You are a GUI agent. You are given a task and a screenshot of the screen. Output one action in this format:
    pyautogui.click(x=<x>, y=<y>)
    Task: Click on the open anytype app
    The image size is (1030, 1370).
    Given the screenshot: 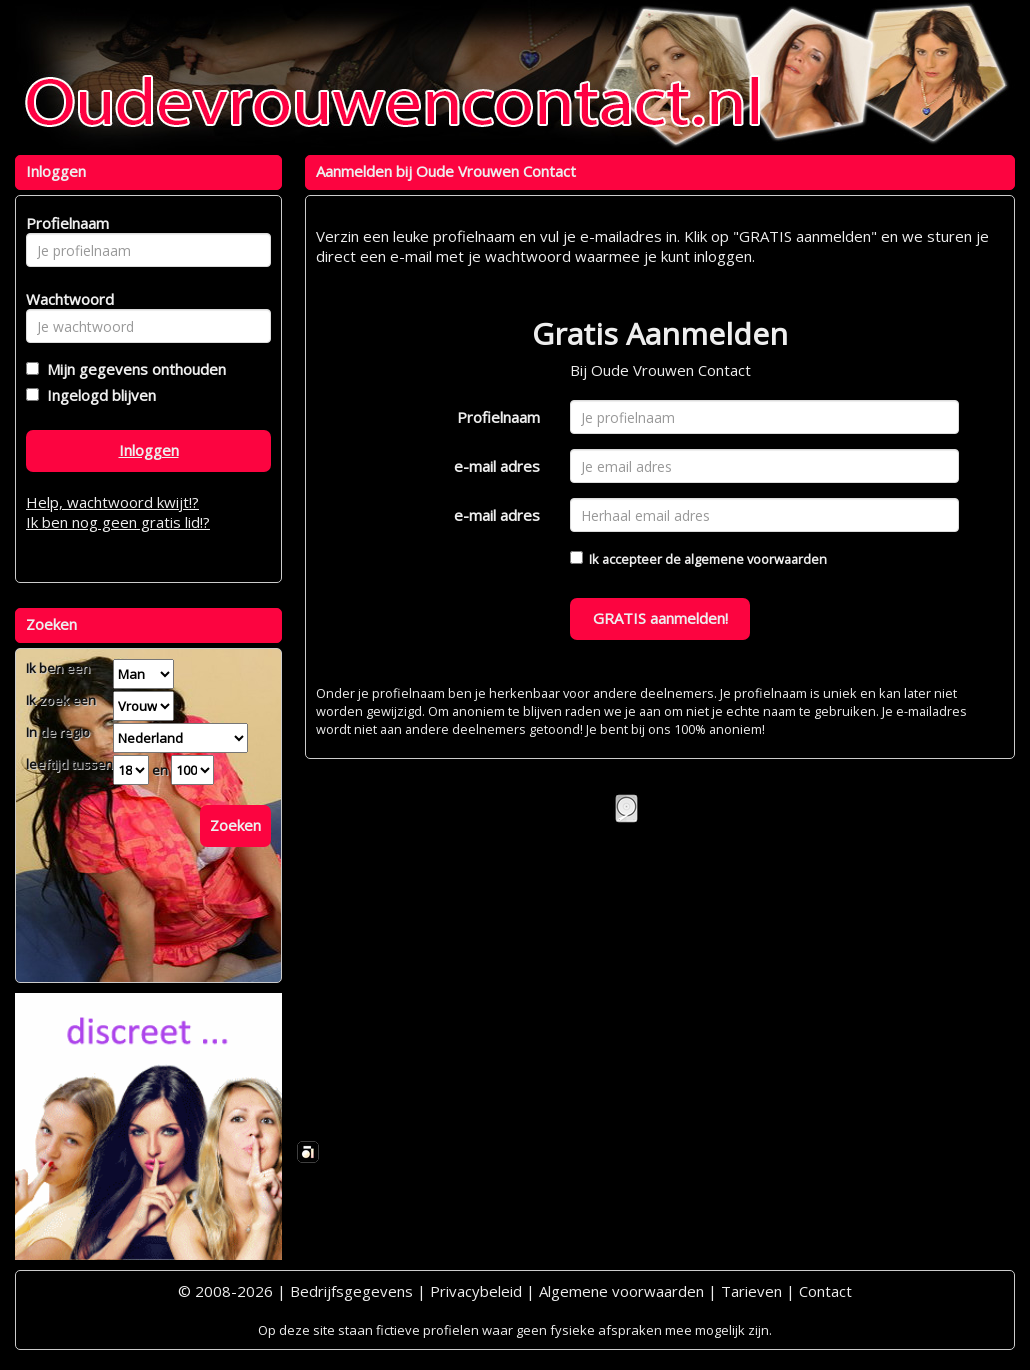 What is the action you would take?
    pyautogui.click(x=308, y=1152)
    